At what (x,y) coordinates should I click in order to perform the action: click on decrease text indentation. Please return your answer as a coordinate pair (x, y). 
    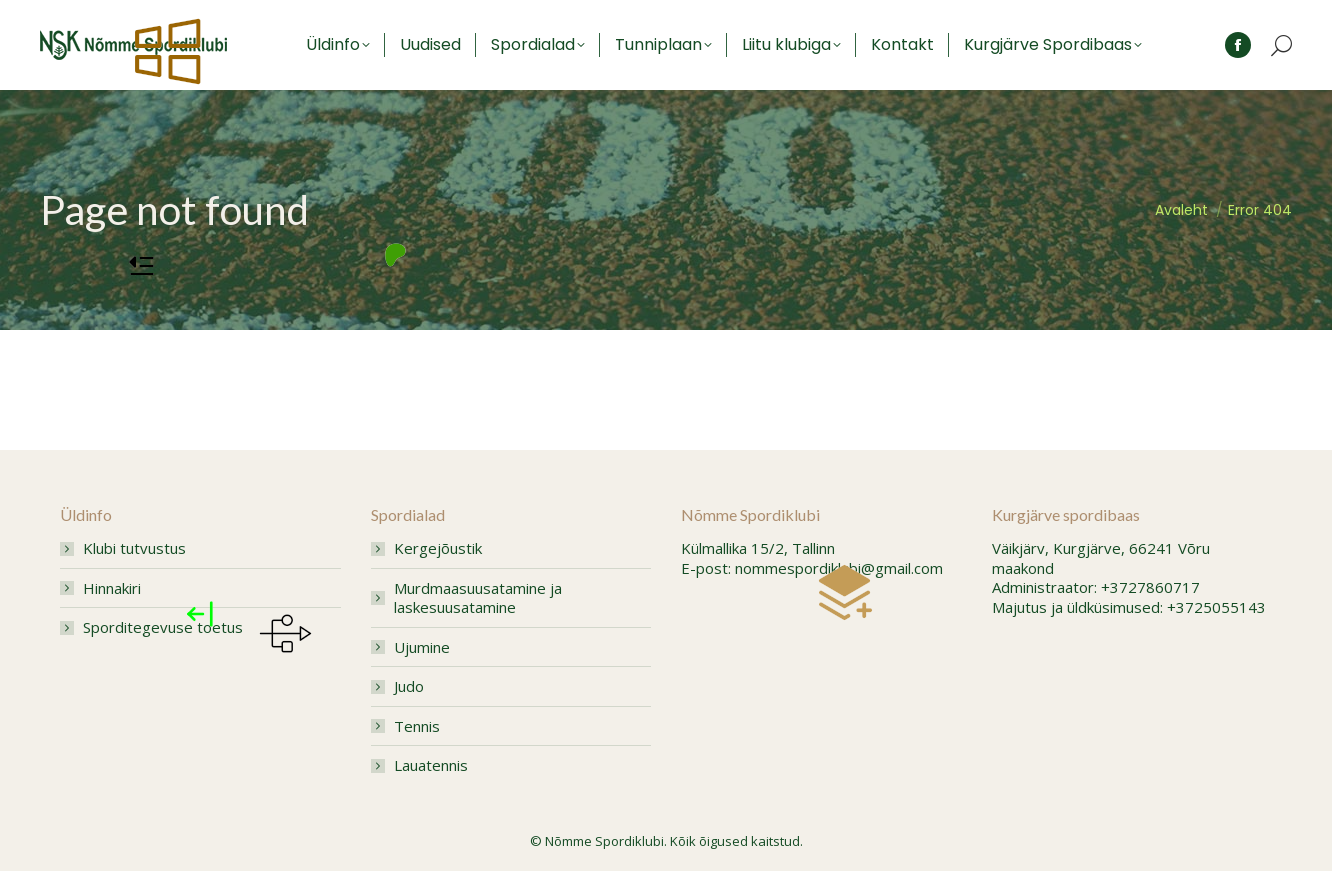
    Looking at the image, I should click on (142, 266).